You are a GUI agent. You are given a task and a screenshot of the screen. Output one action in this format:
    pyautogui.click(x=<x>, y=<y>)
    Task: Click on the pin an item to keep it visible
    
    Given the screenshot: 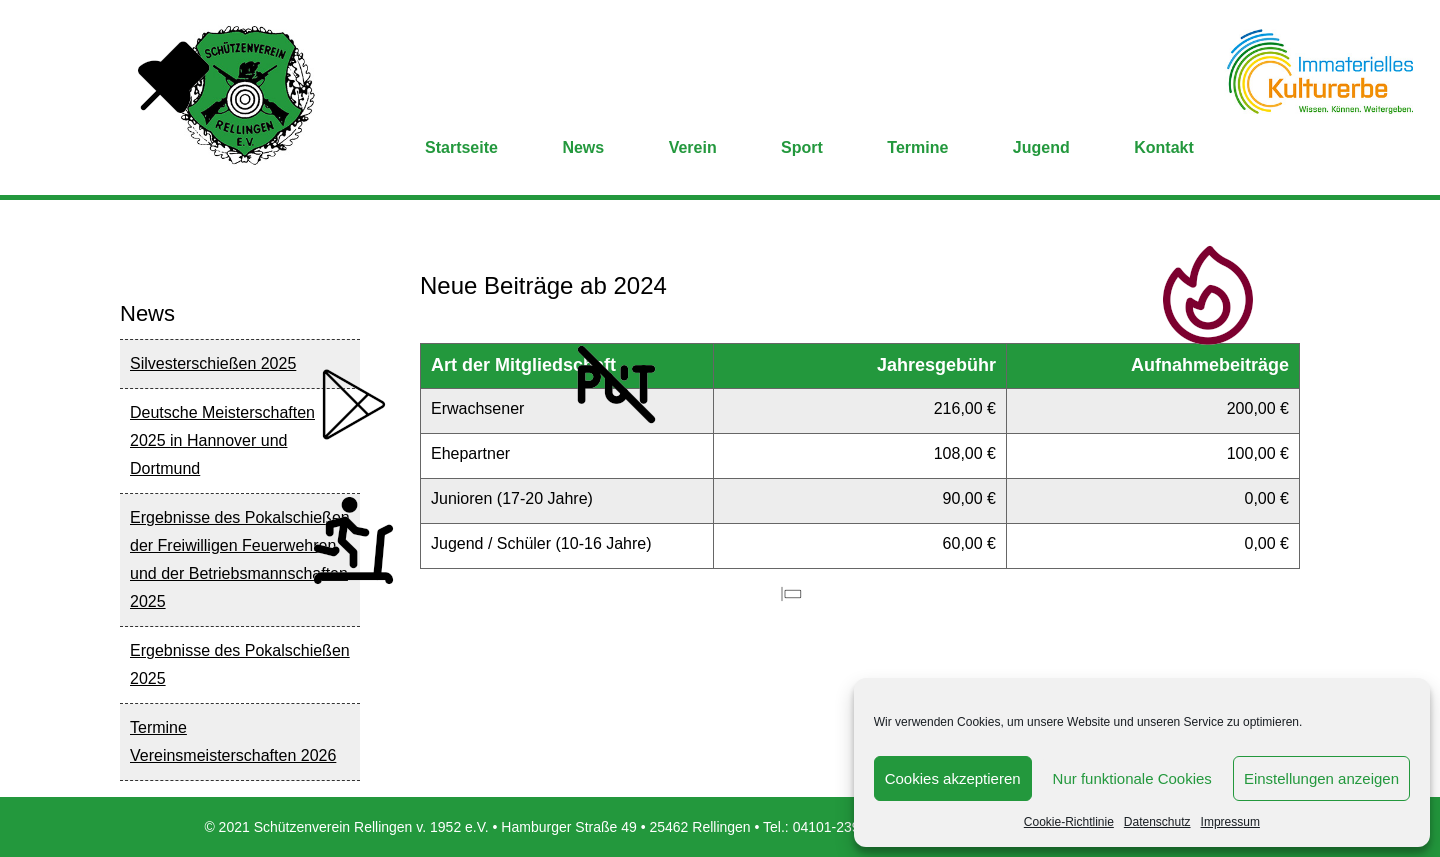 What is the action you would take?
    pyautogui.click(x=171, y=80)
    